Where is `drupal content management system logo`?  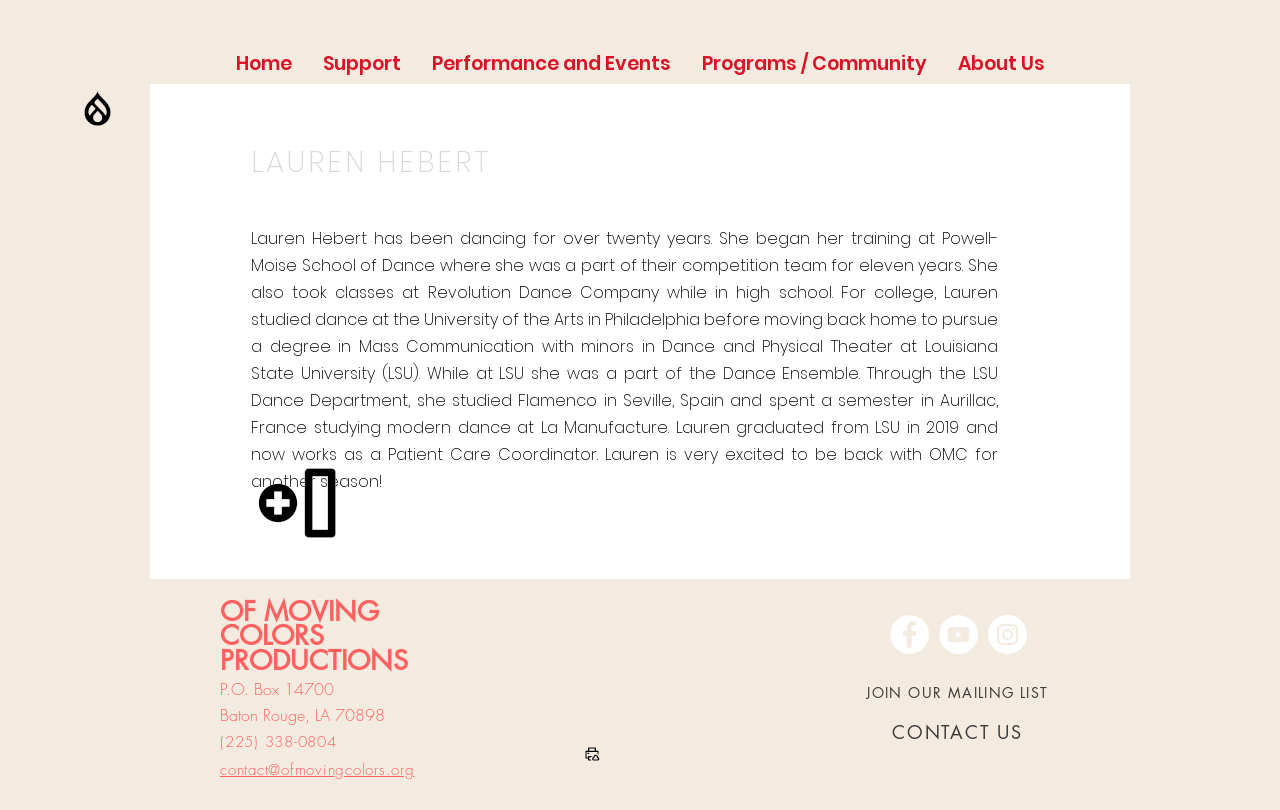 drupal content management system logo is located at coordinates (97, 108).